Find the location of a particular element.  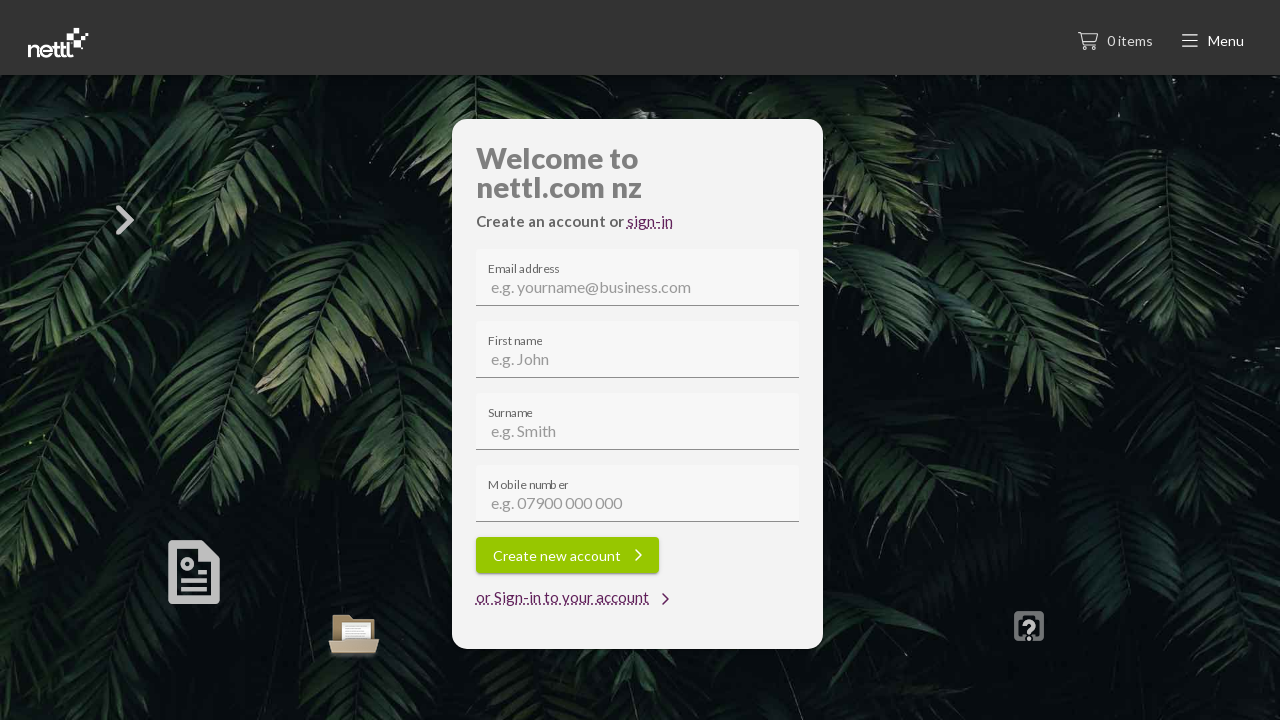

go to next item or page is located at coordinates (126, 220).